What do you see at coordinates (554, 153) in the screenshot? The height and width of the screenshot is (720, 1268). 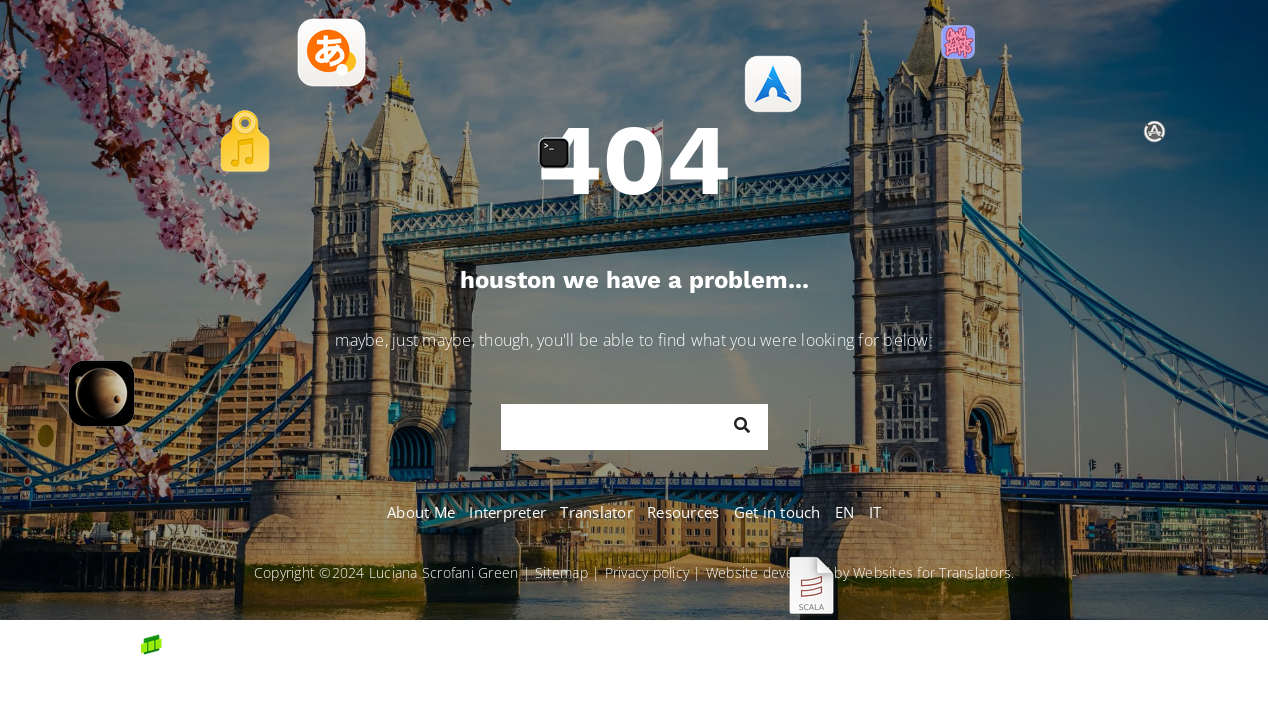 I see `open terminal app` at bounding box center [554, 153].